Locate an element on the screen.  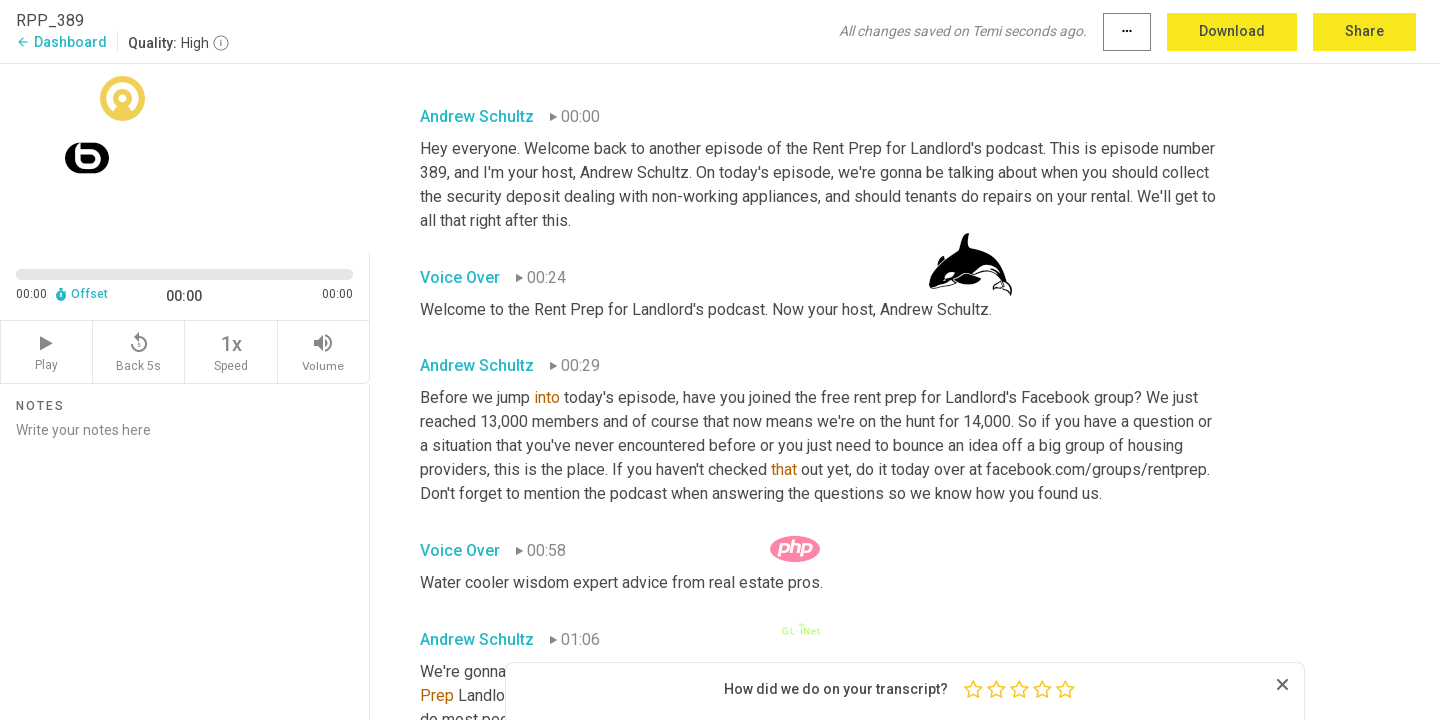
GL.iNet company logo is located at coordinates (801, 629).